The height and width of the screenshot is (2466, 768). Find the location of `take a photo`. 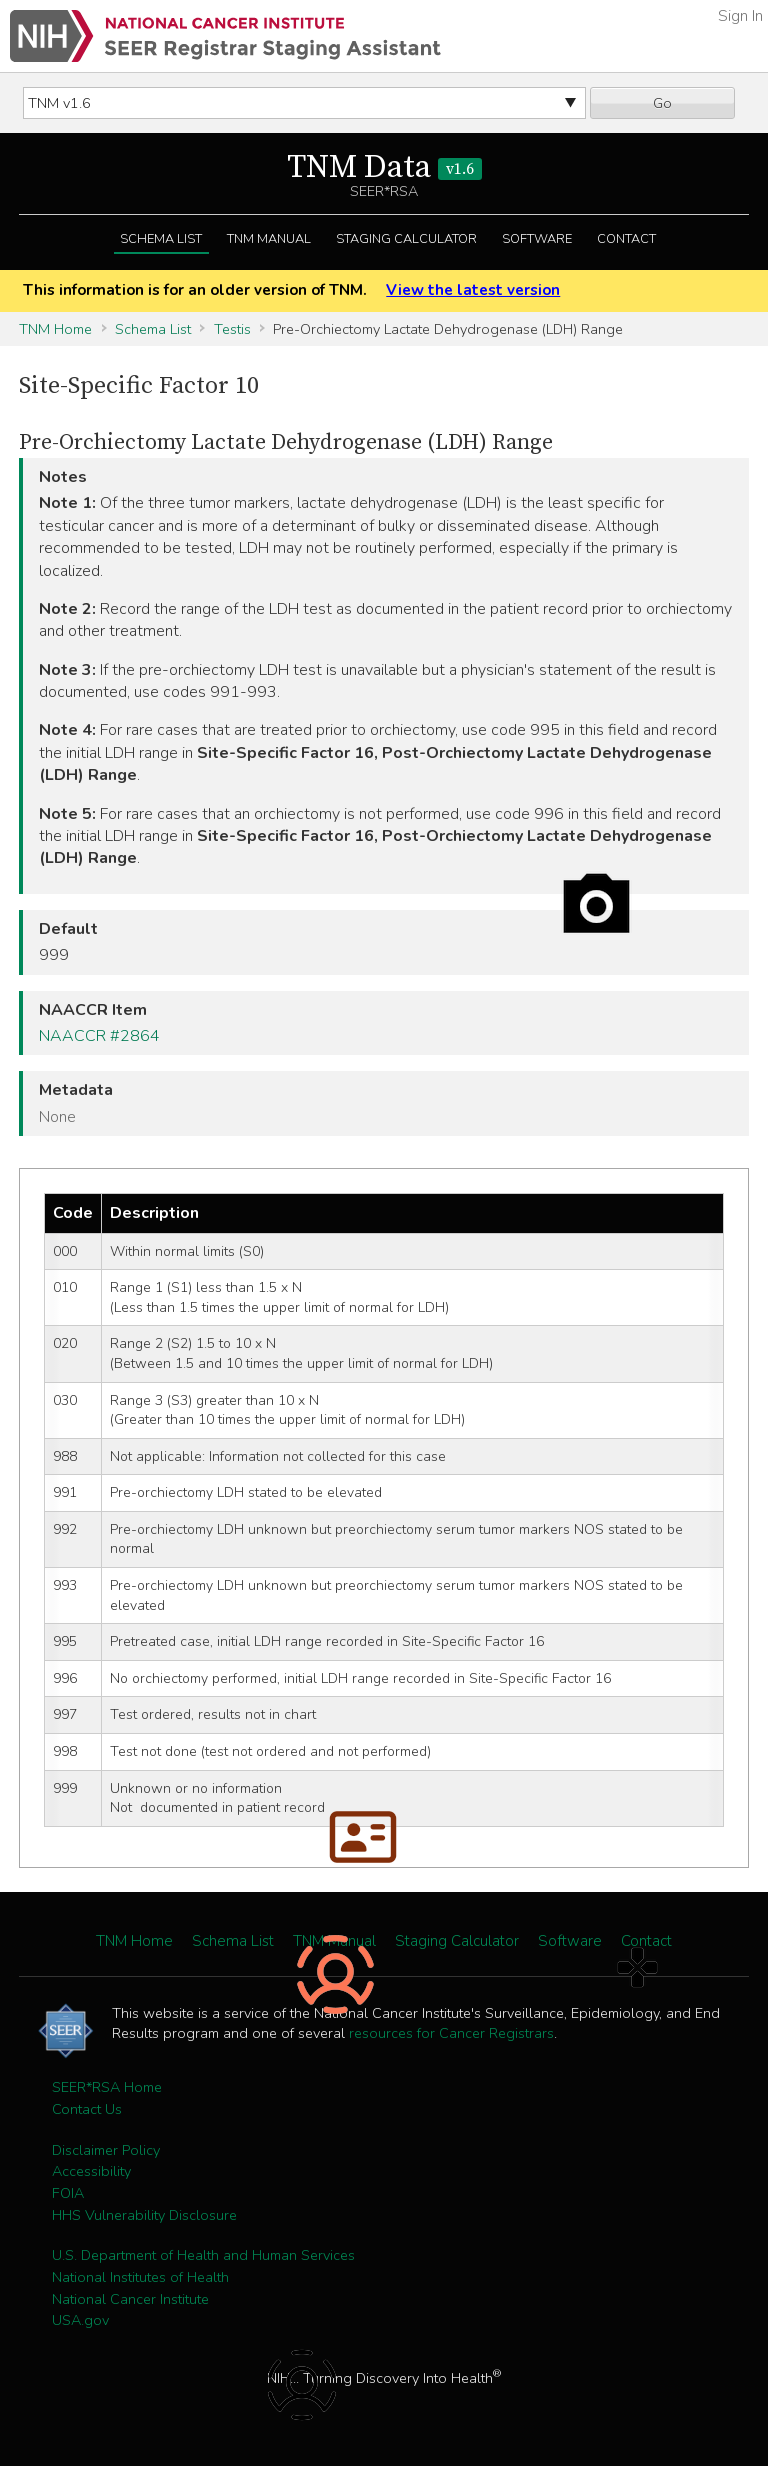

take a photo is located at coordinates (596, 906).